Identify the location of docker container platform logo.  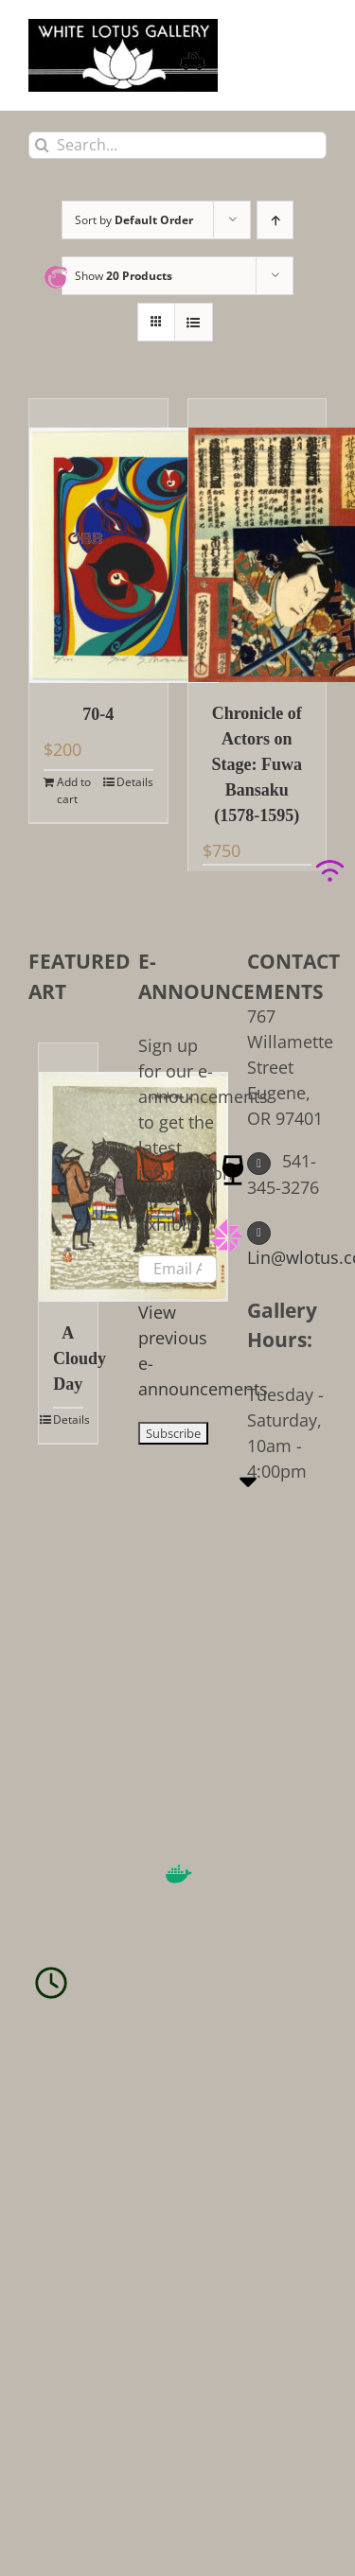
(179, 1874).